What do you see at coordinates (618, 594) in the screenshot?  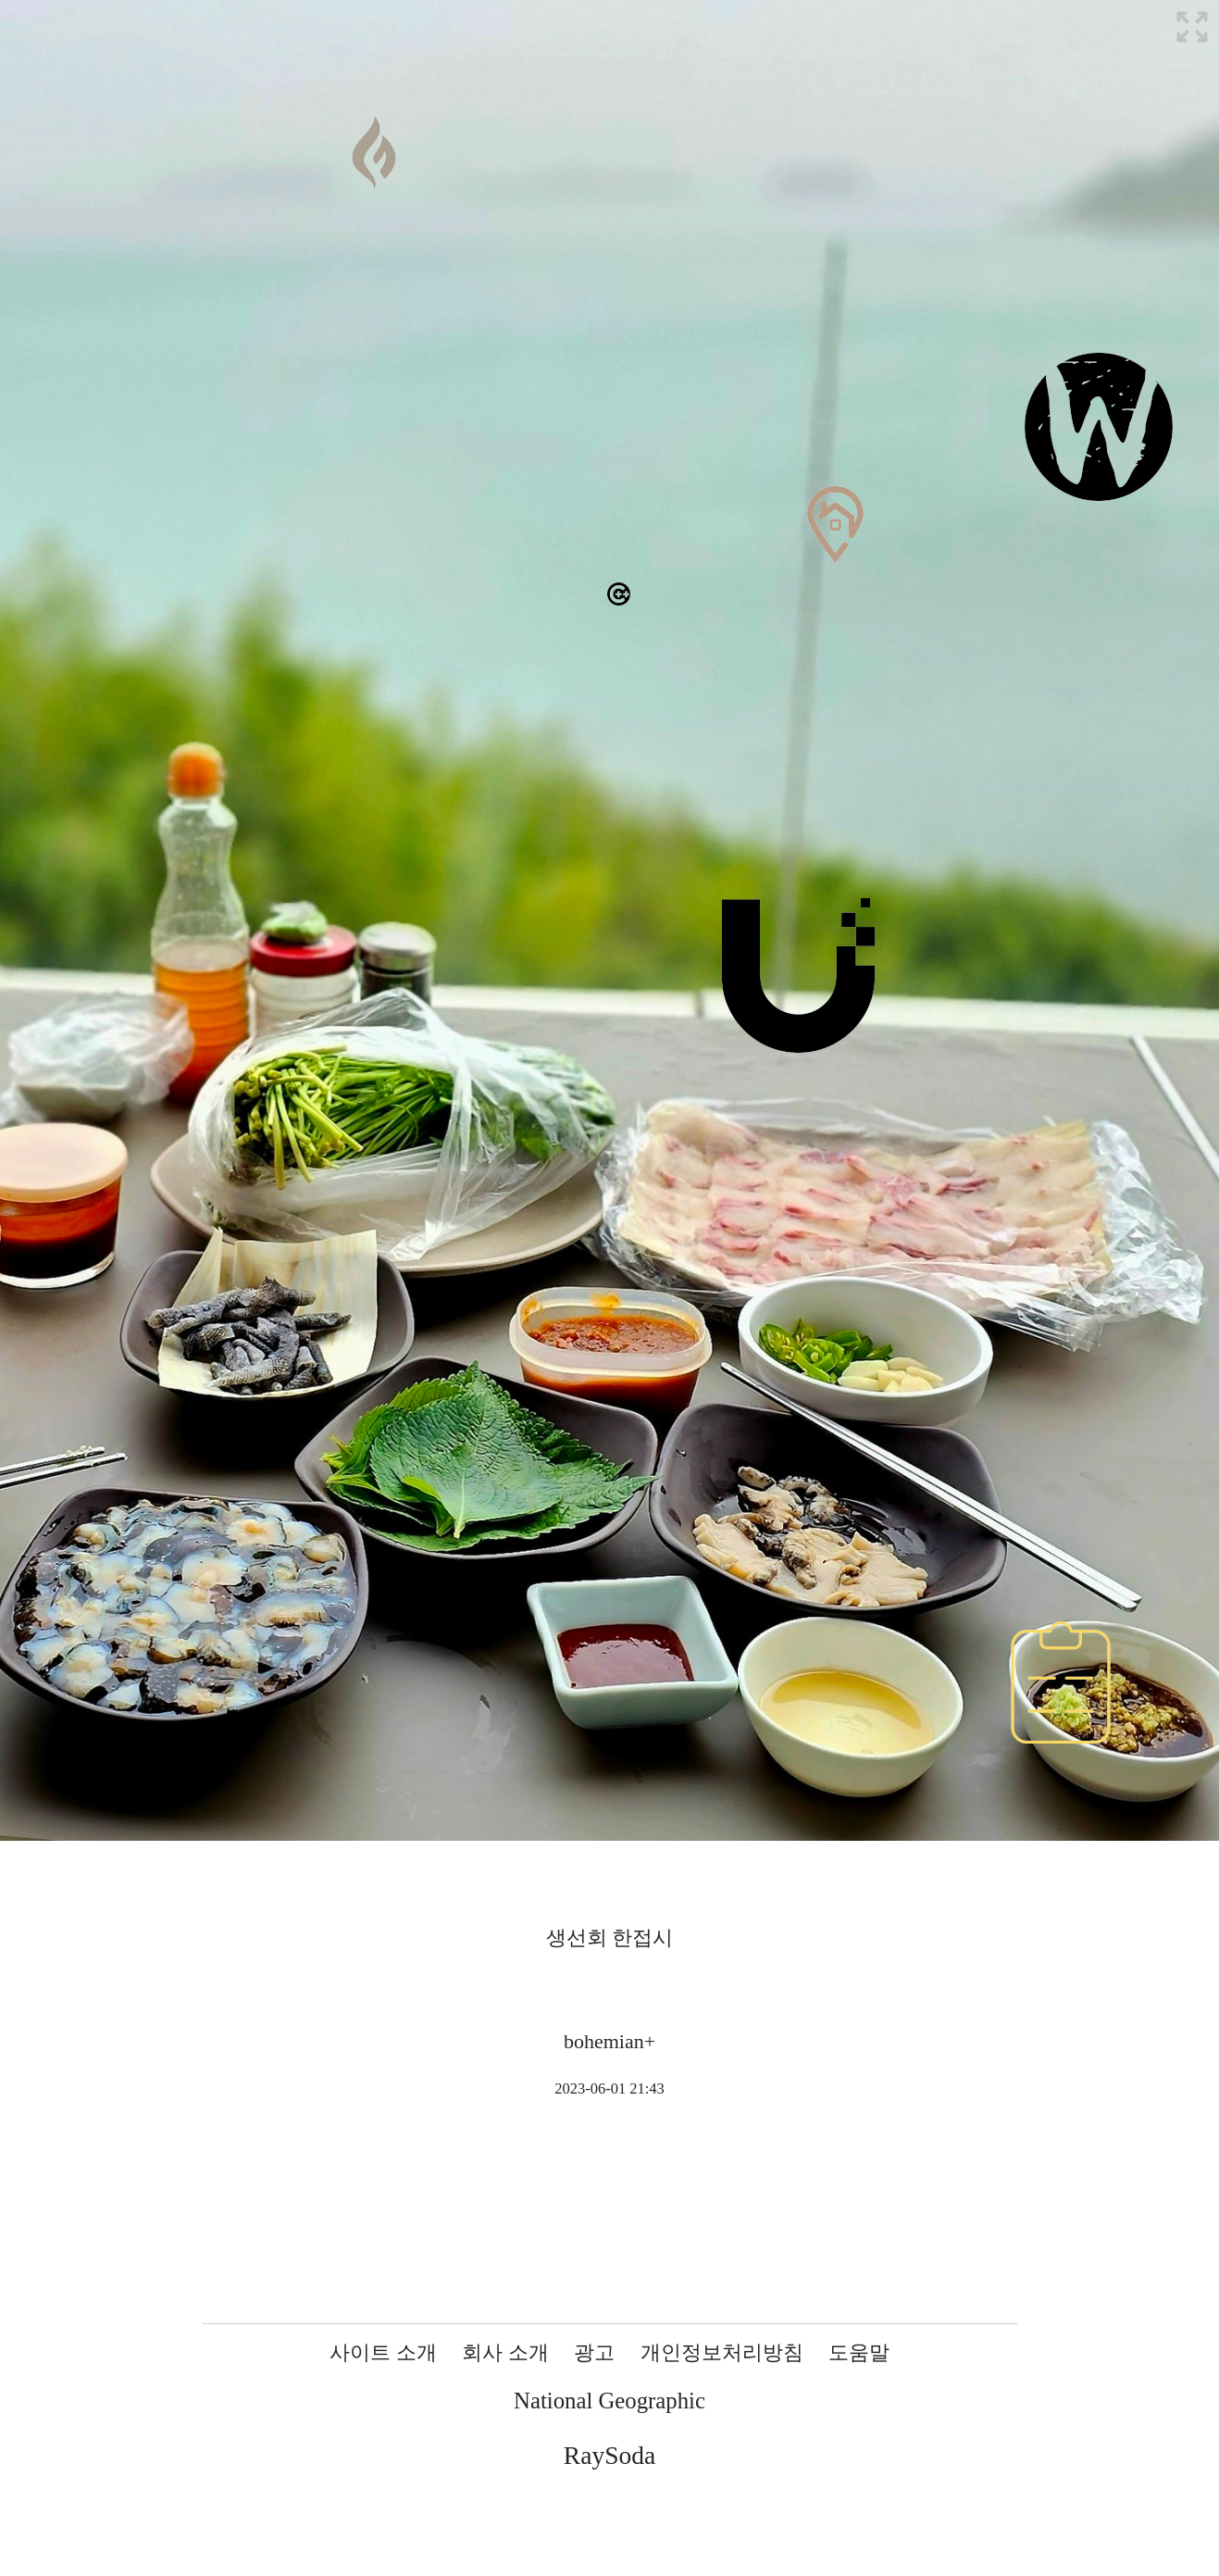 I see `c++ builder IDE logo` at bounding box center [618, 594].